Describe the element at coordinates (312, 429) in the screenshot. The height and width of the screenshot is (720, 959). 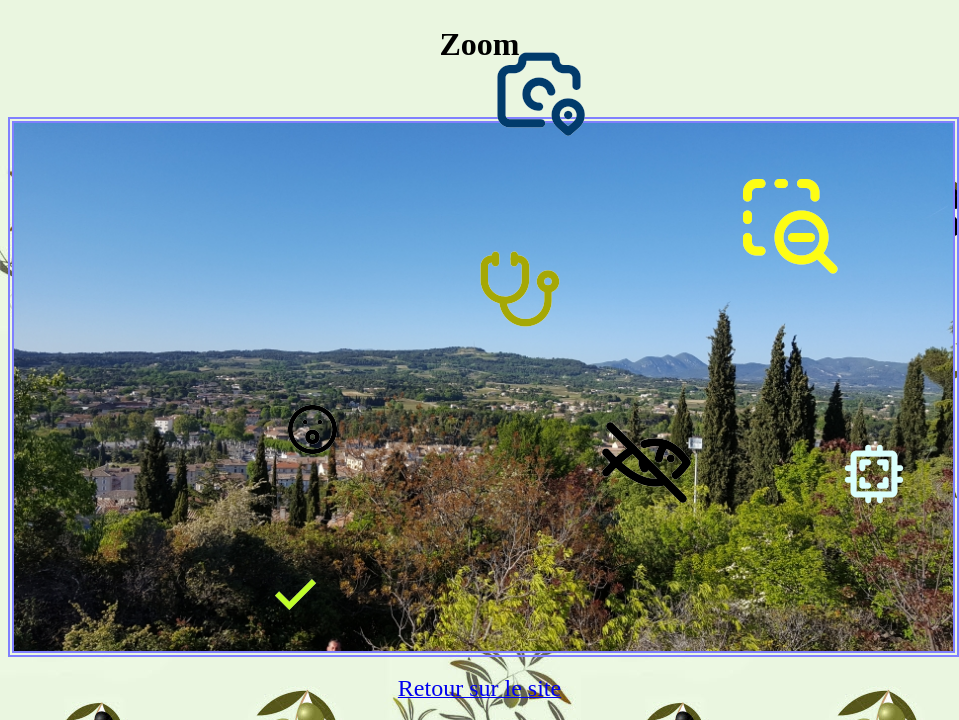
I see `react with surprise to a message or post` at that location.